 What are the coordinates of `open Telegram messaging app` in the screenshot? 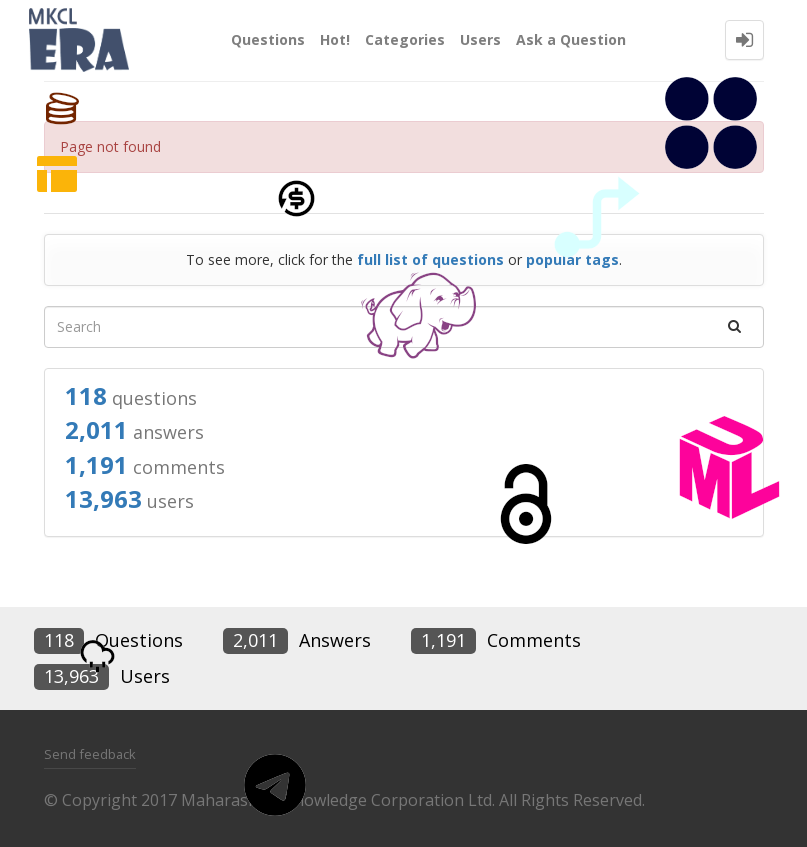 It's located at (275, 785).